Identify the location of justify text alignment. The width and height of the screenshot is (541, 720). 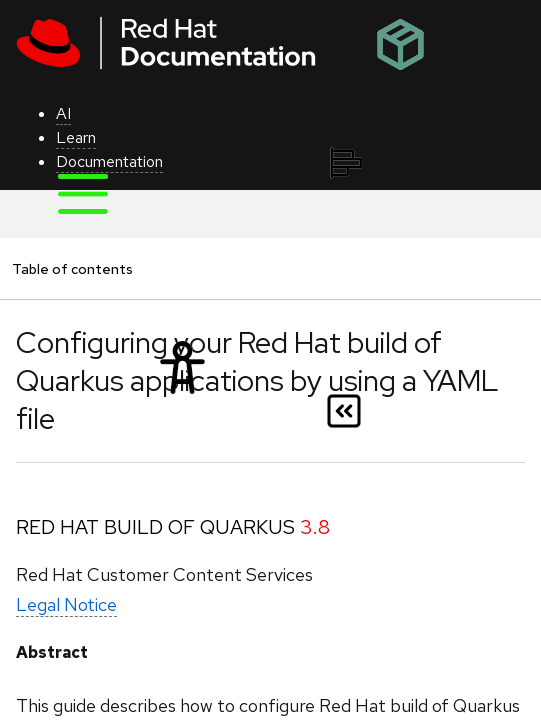
(83, 194).